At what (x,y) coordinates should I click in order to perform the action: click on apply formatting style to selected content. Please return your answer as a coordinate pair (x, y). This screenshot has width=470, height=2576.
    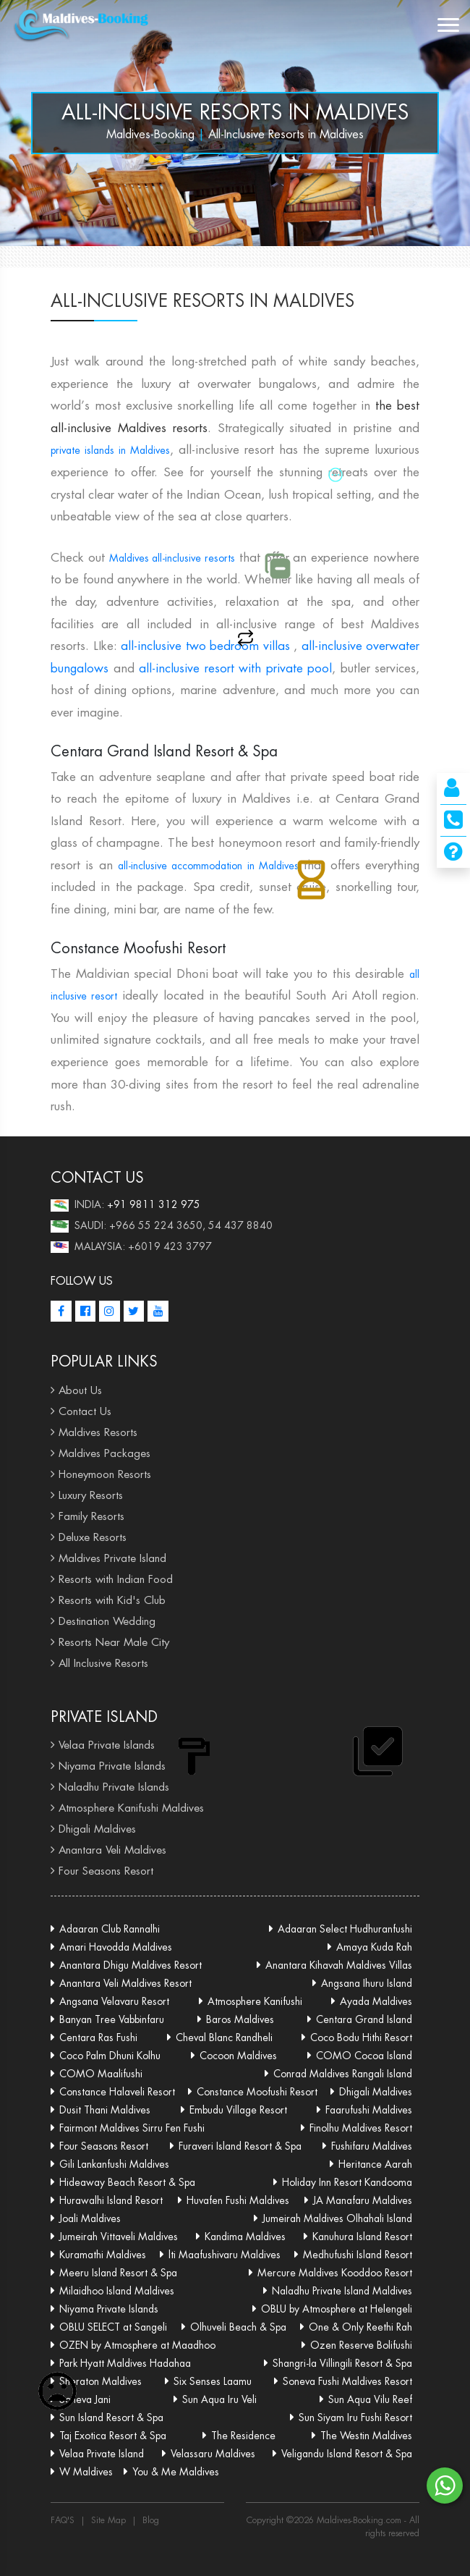
    Looking at the image, I should click on (193, 1756).